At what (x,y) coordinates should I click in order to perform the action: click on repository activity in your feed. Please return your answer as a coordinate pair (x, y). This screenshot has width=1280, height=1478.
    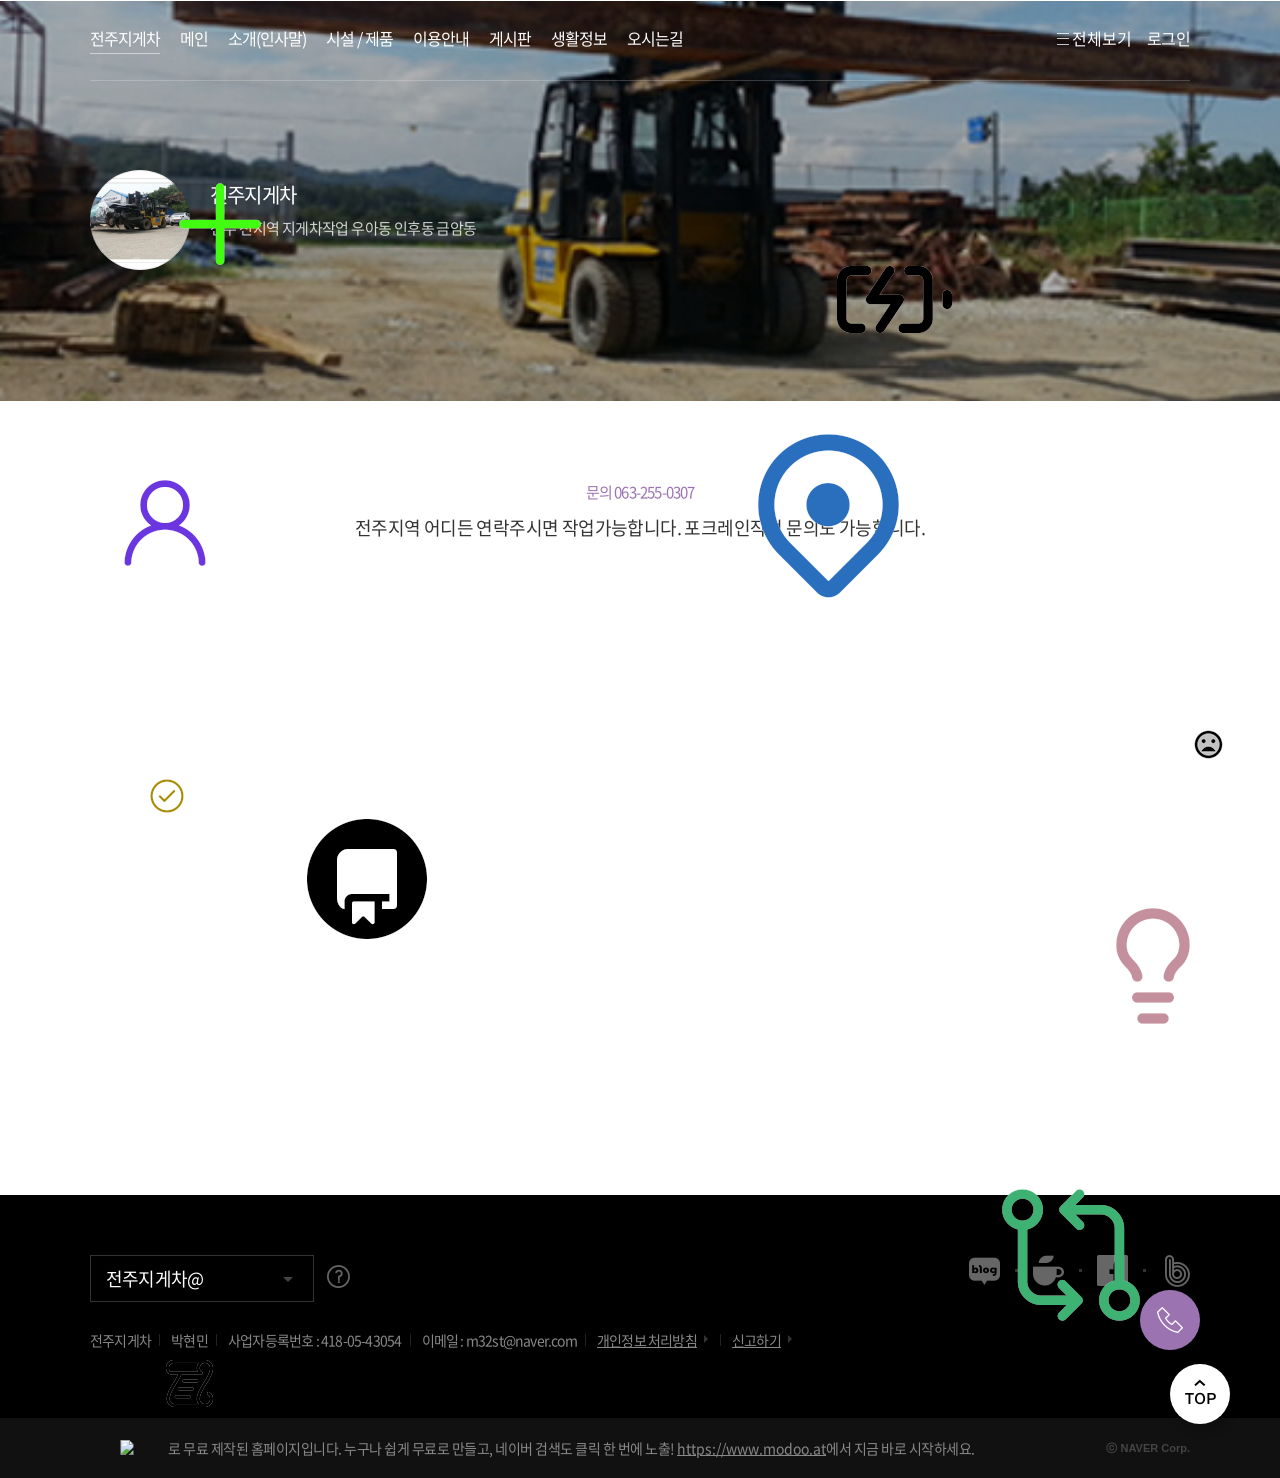
    Looking at the image, I should click on (367, 879).